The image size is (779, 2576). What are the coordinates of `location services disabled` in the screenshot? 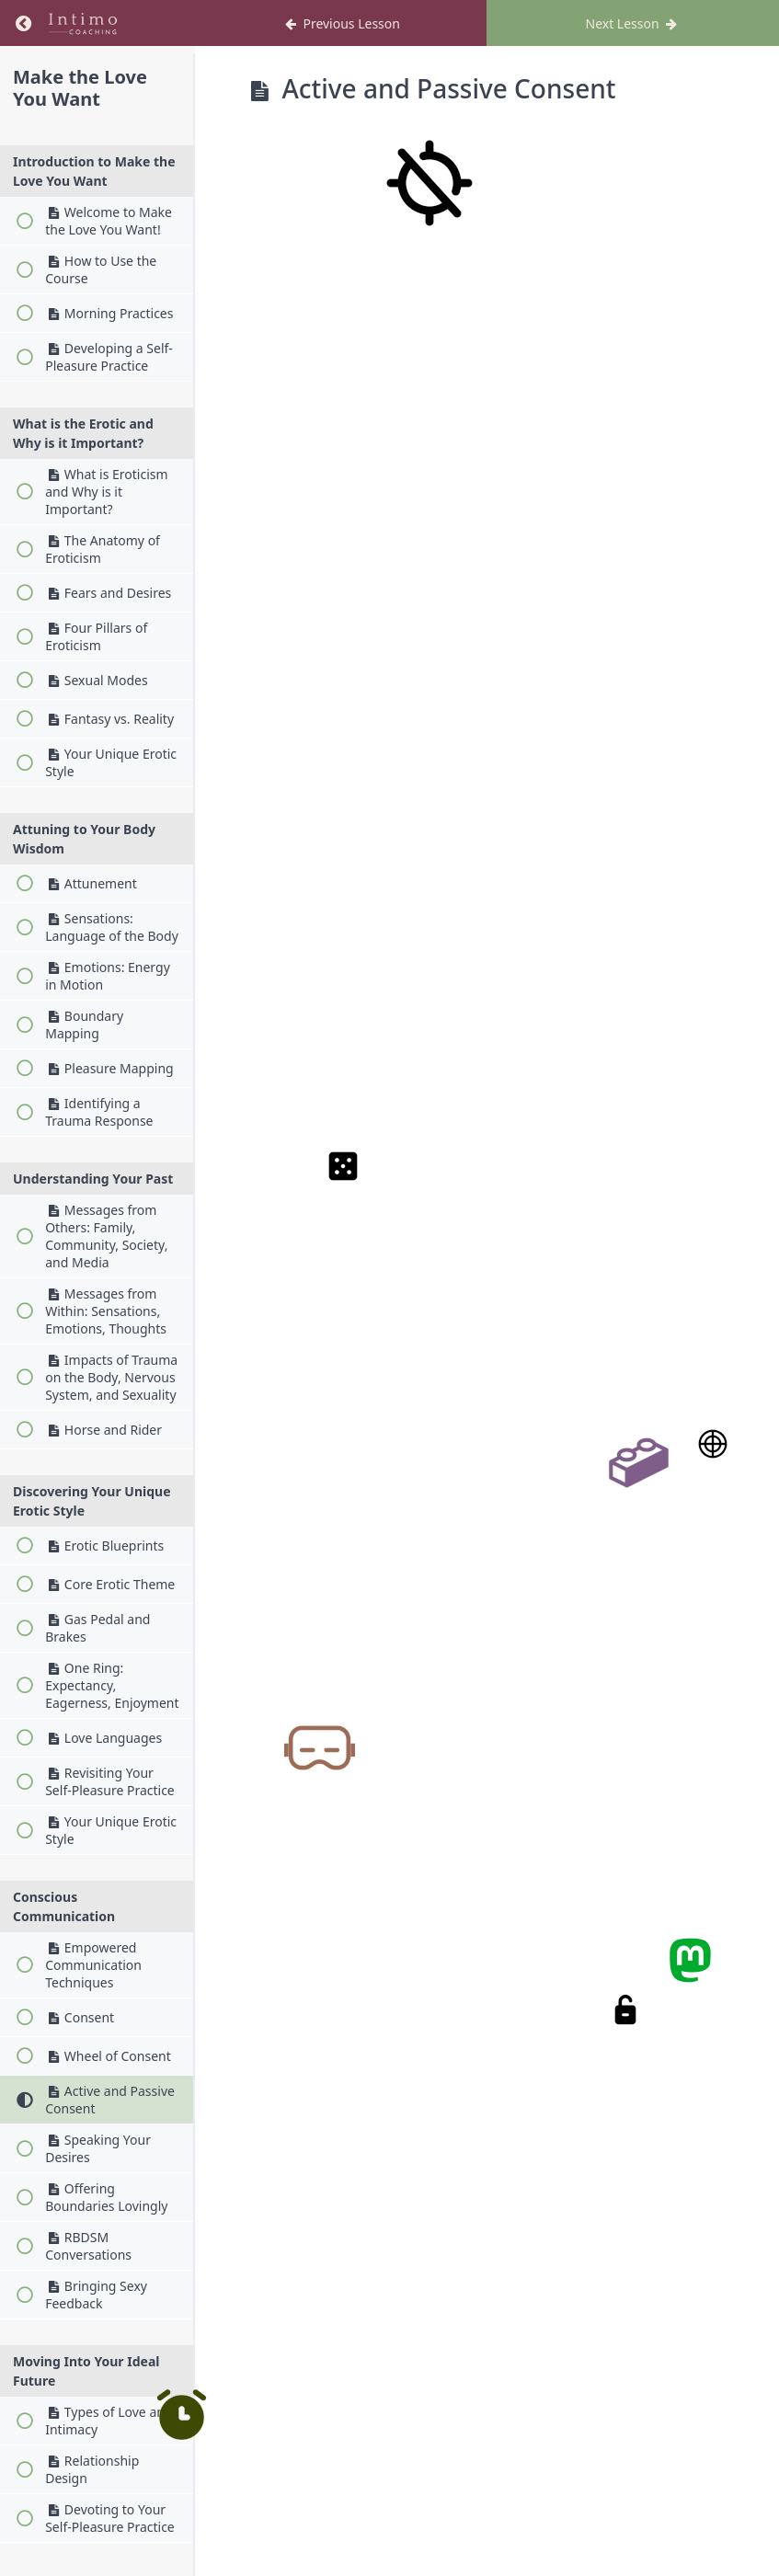 It's located at (430, 183).